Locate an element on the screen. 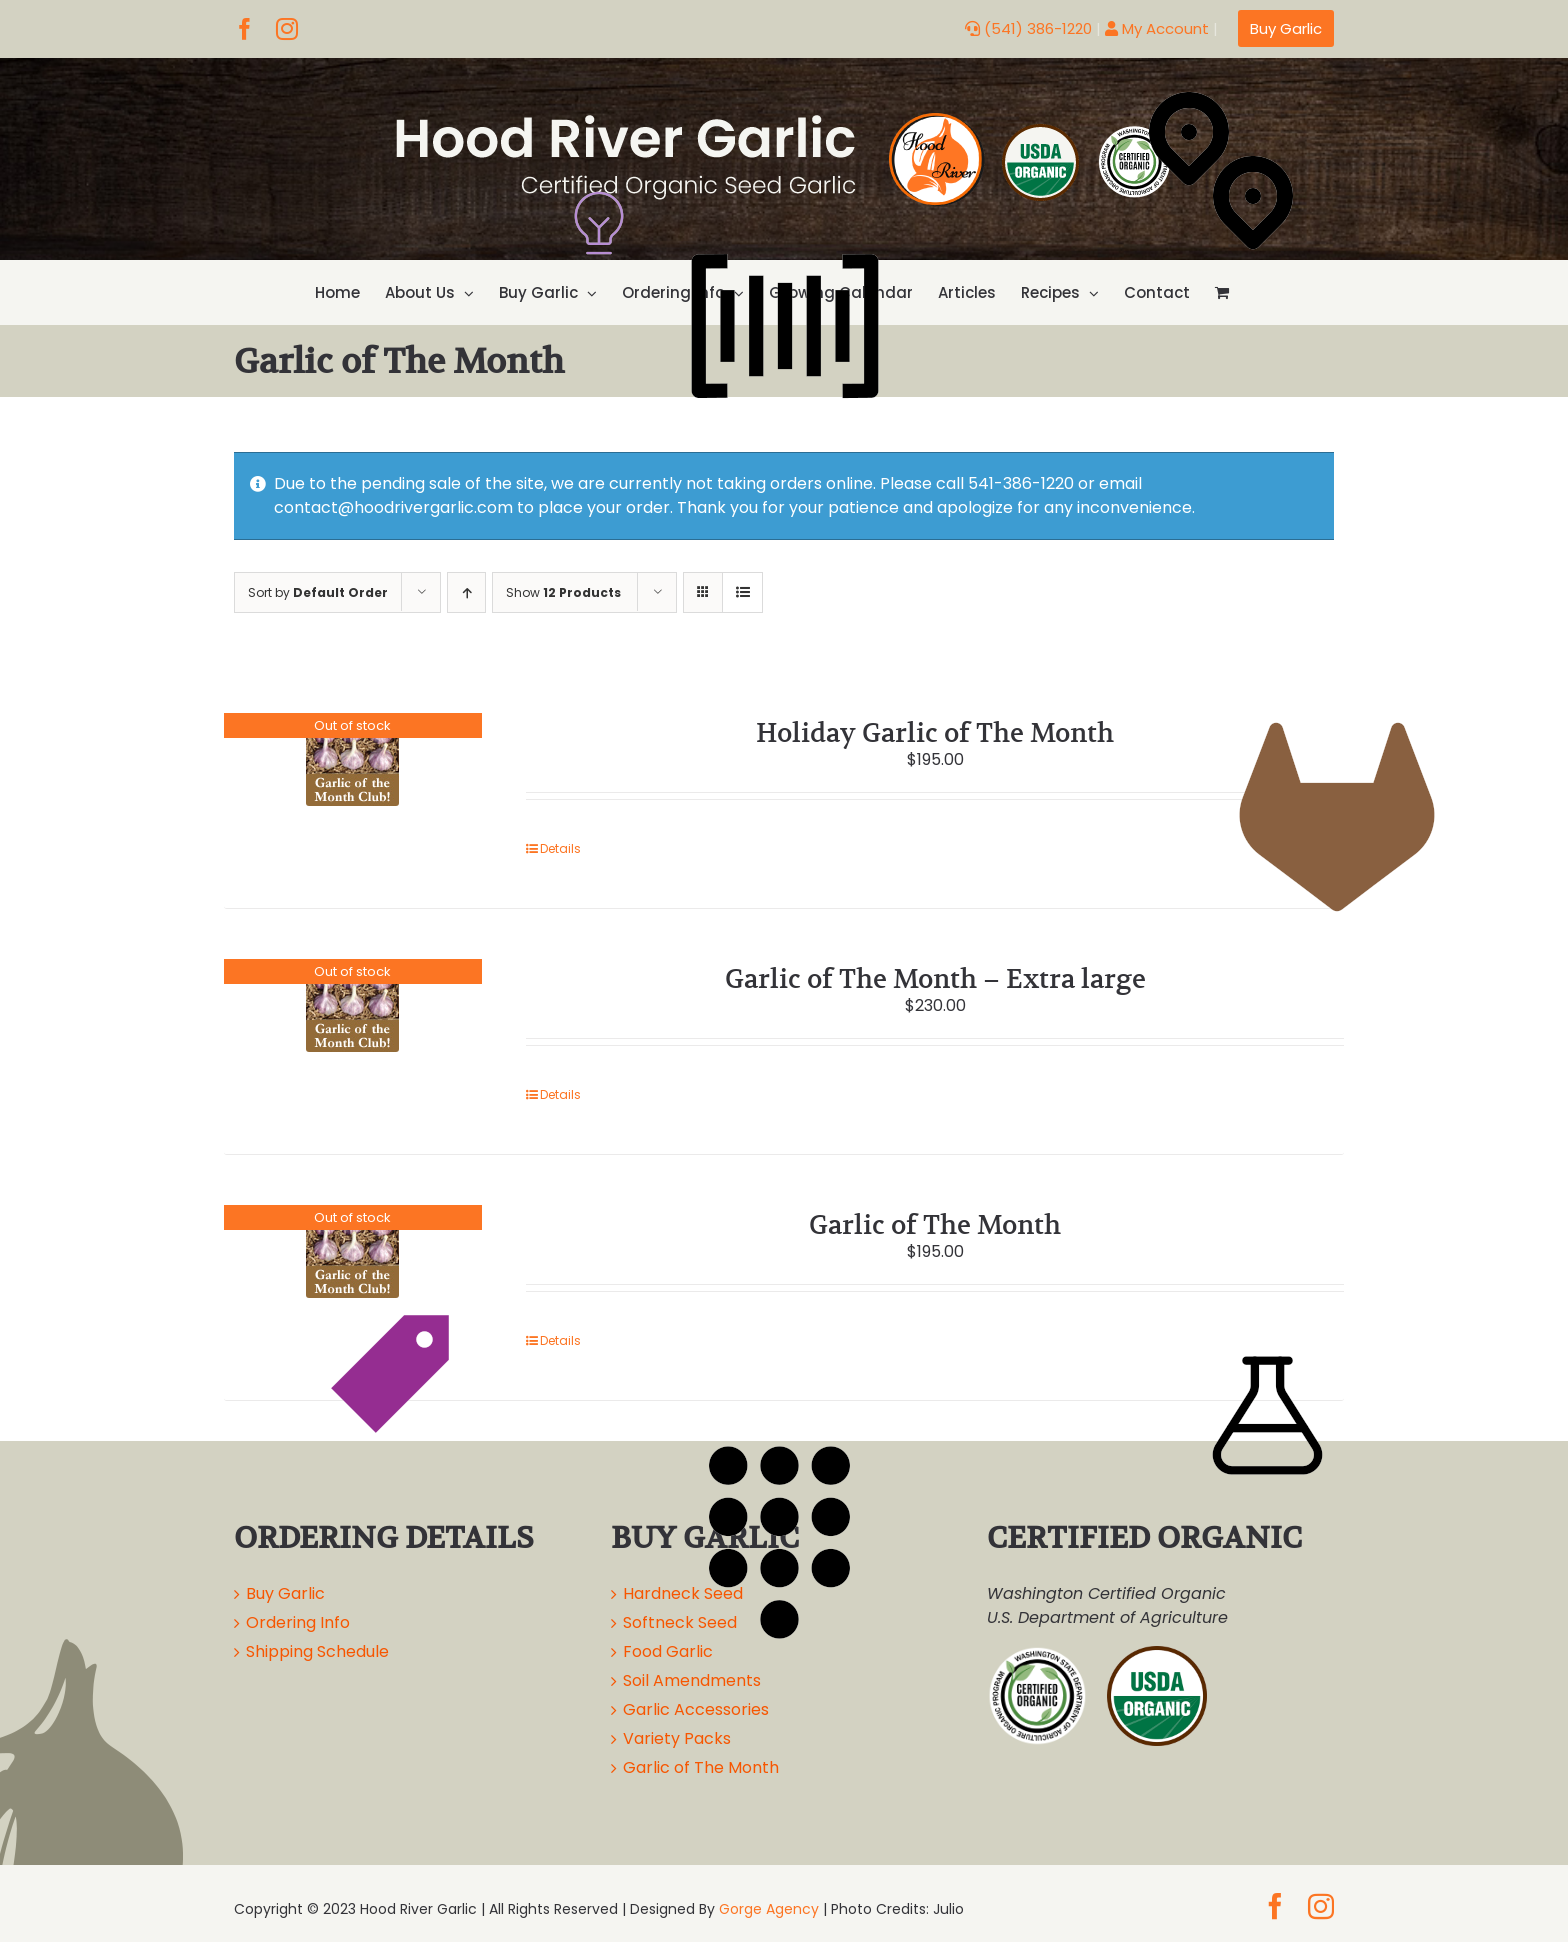 This screenshot has height=1942, width=1568. toggle idea or tip suggestions is located at coordinates (599, 223).